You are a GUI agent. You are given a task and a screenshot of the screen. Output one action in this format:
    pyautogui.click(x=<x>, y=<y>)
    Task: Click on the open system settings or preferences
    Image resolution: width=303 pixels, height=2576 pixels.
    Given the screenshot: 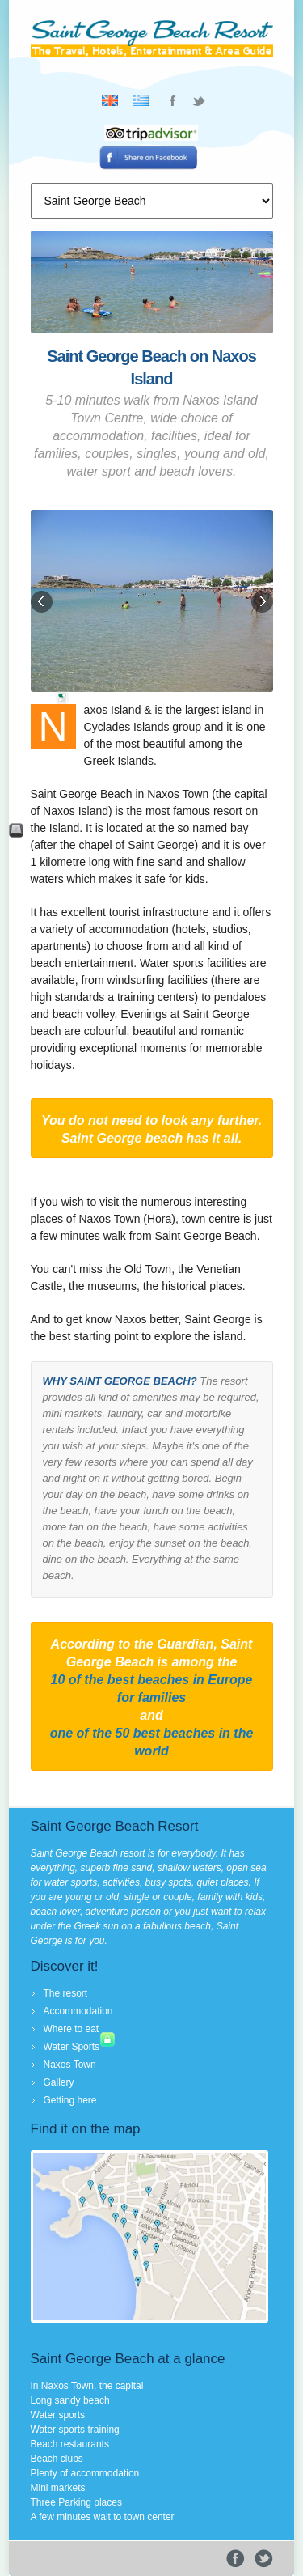 What is the action you would take?
    pyautogui.click(x=62, y=698)
    